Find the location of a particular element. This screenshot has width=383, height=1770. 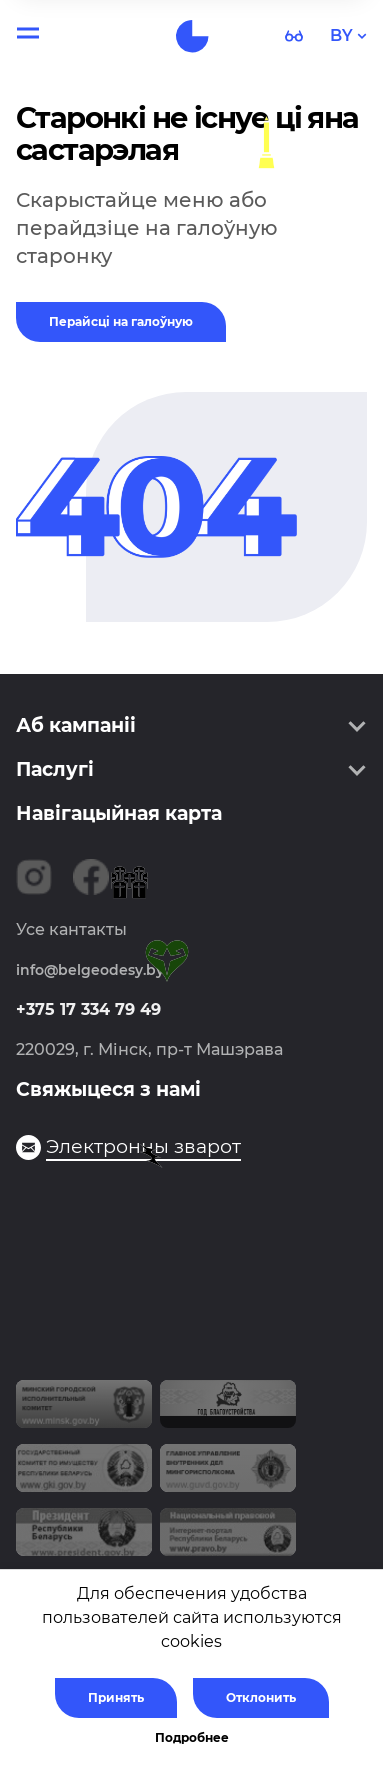

centaur or mythical creature health indicator is located at coordinates (167, 961).